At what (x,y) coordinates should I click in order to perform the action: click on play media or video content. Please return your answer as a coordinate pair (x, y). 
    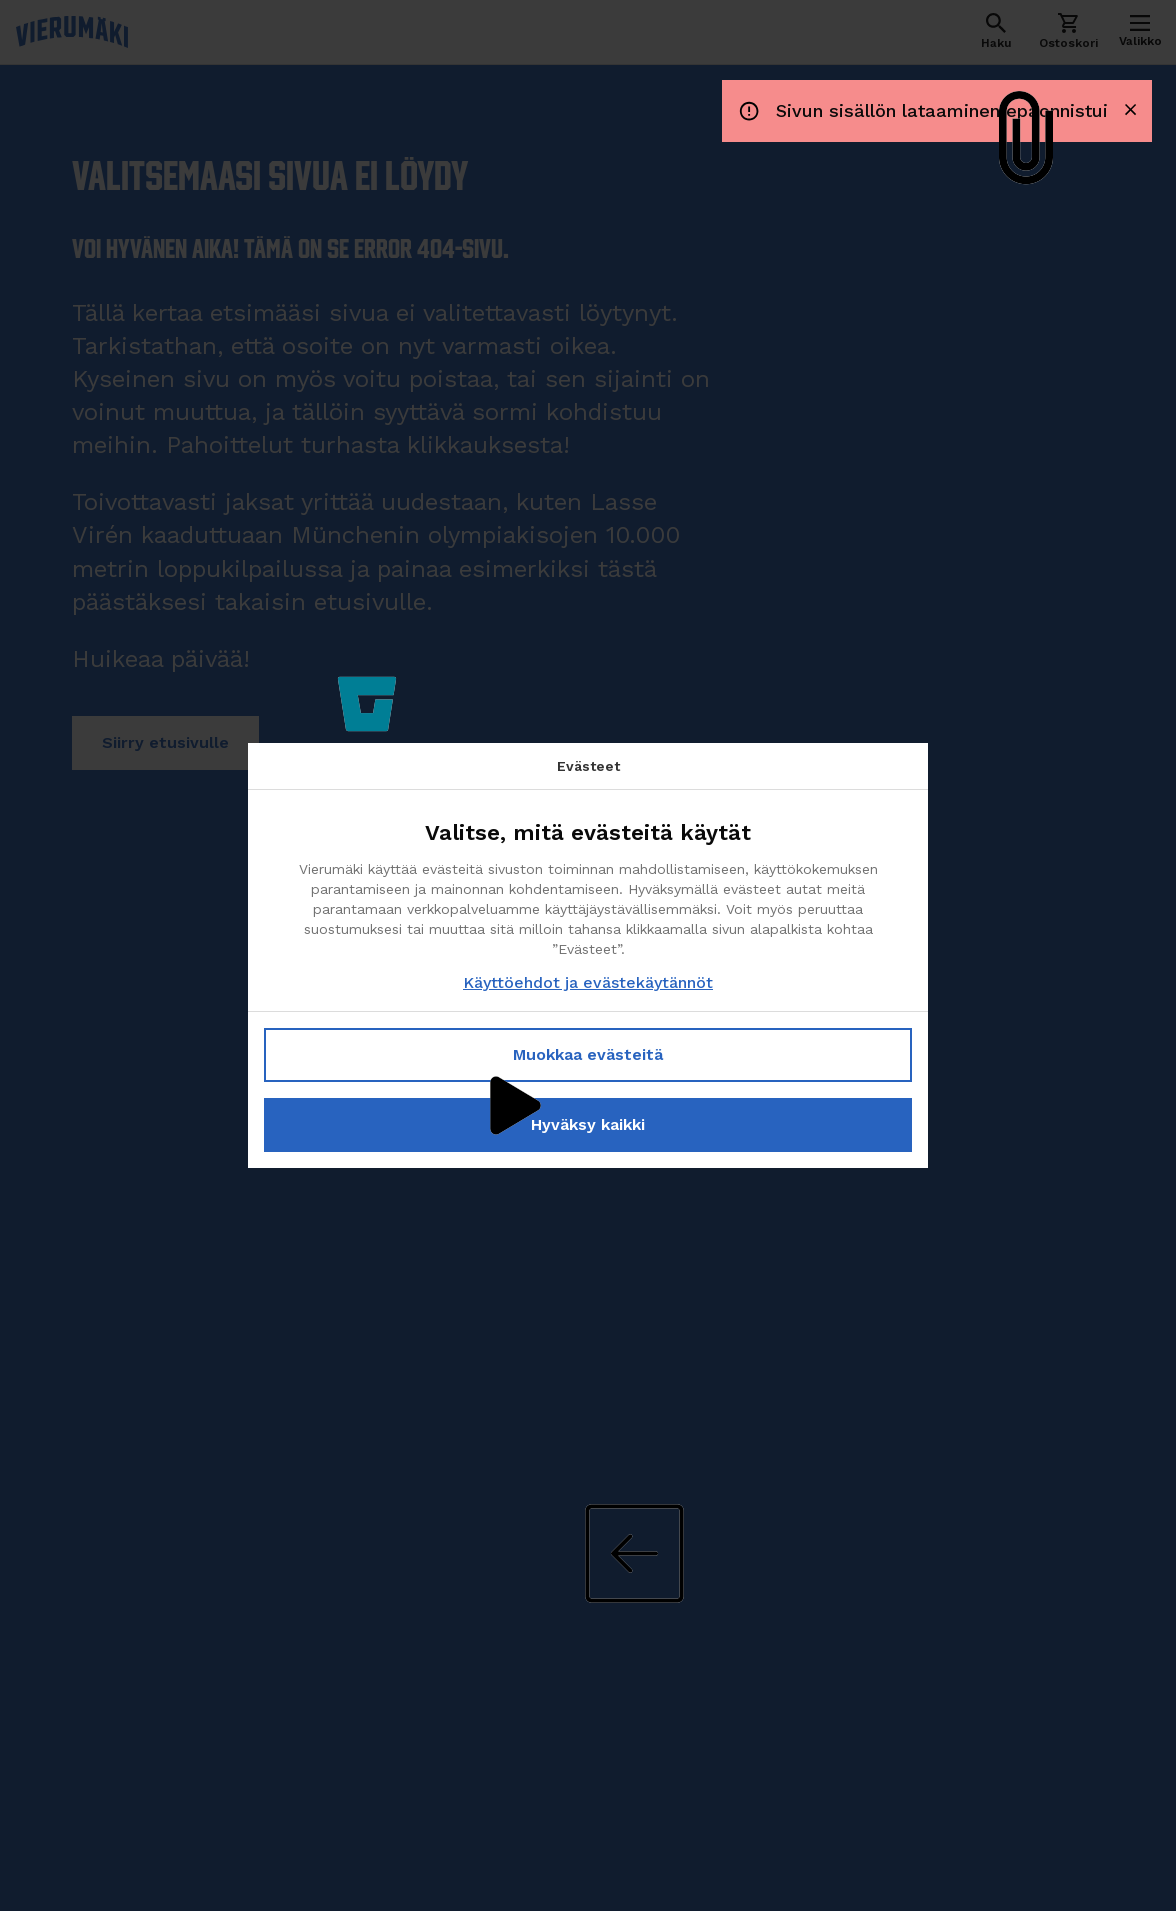
    Looking at the image, I should click on (515, 1105).